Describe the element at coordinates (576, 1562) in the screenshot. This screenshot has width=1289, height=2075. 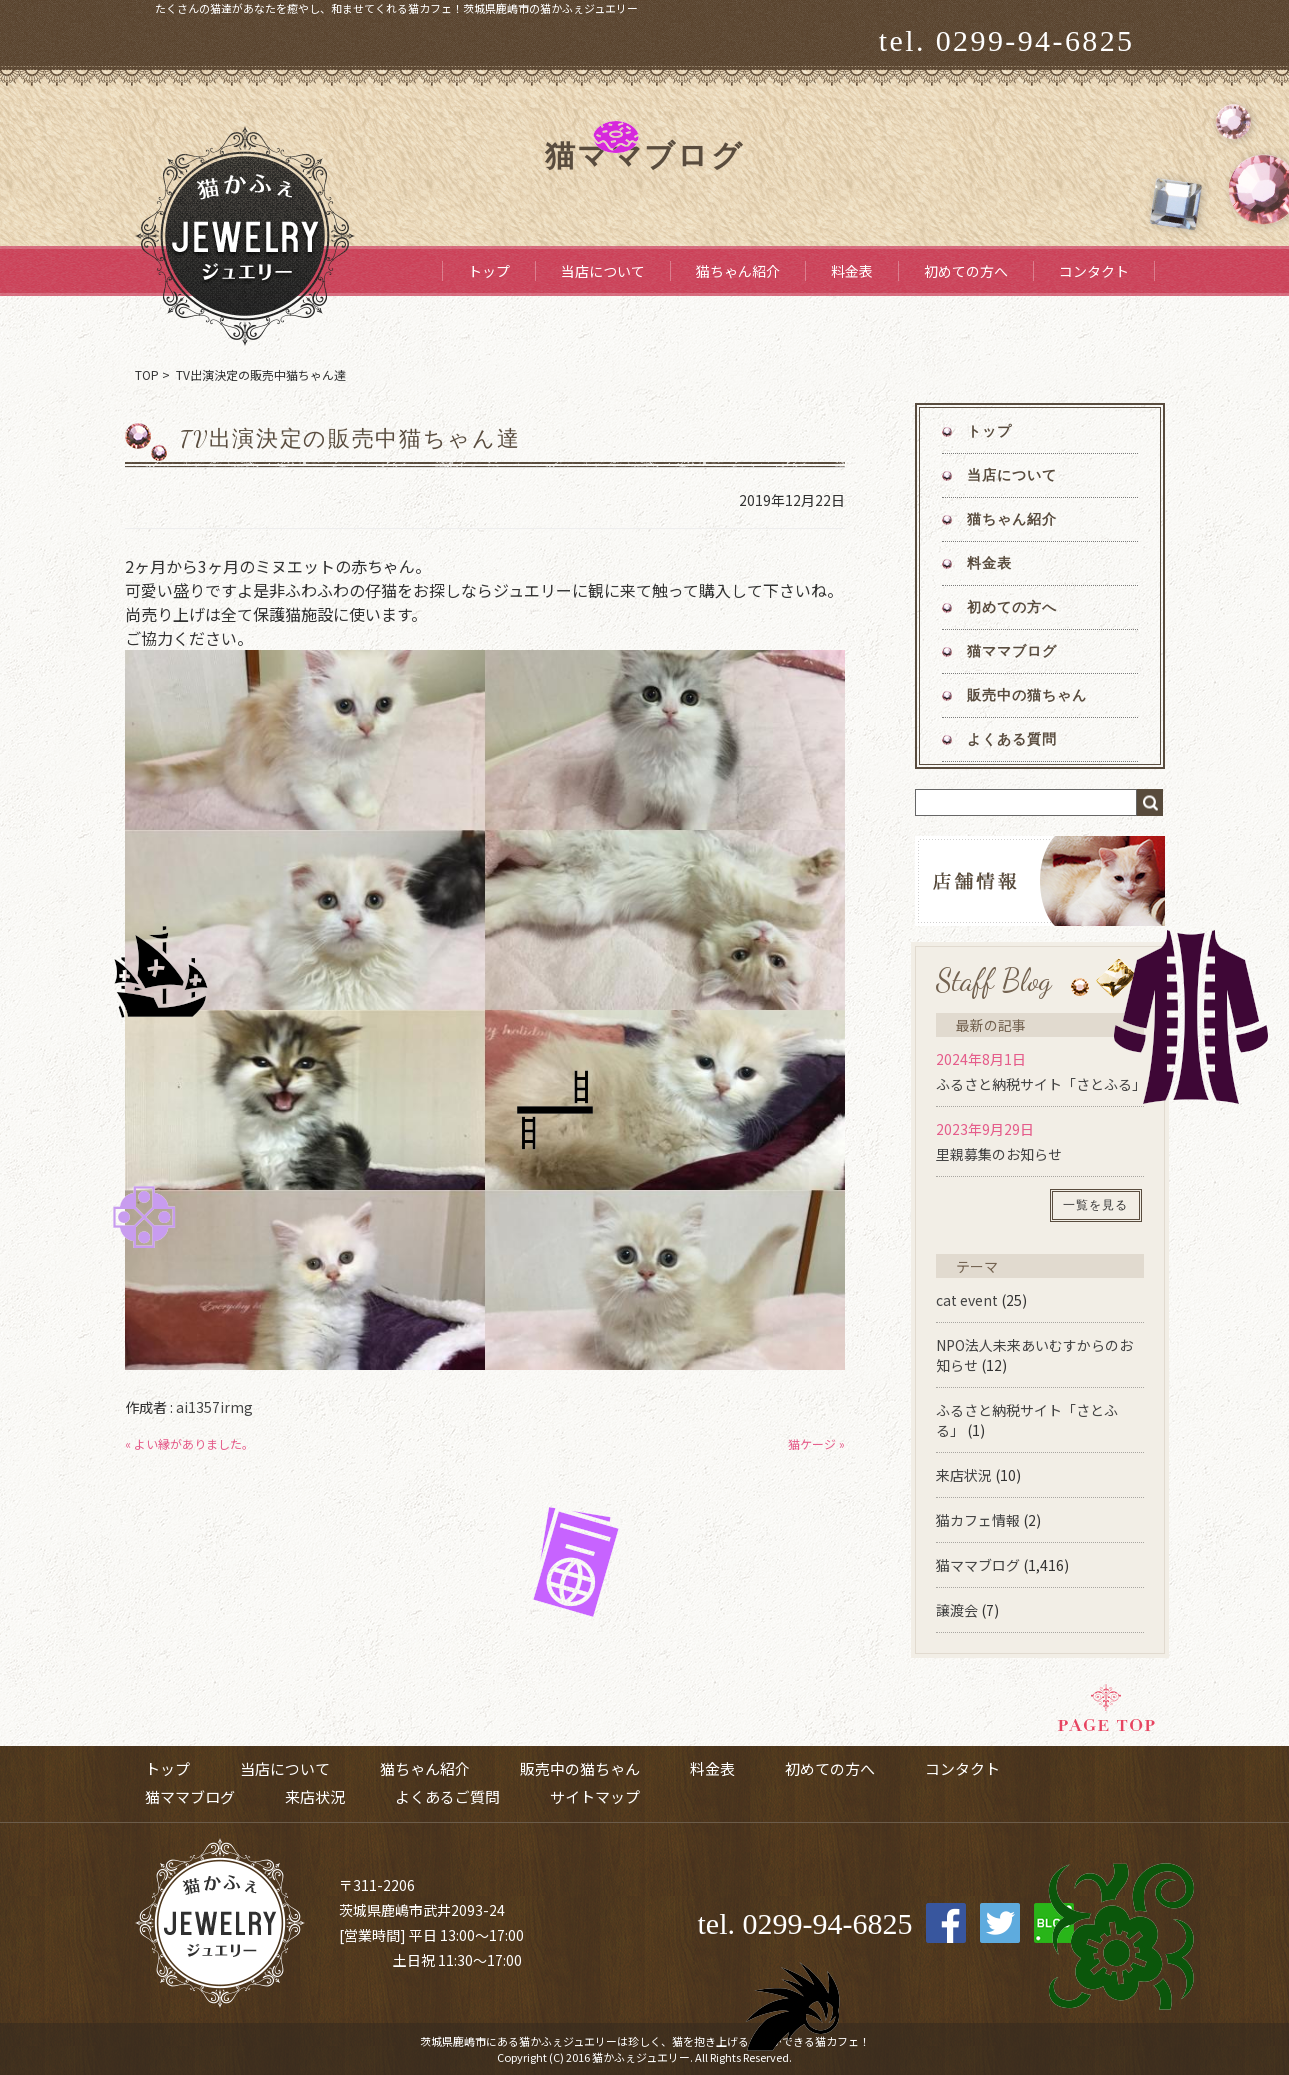
I see `view passport or travel documents` at that location.